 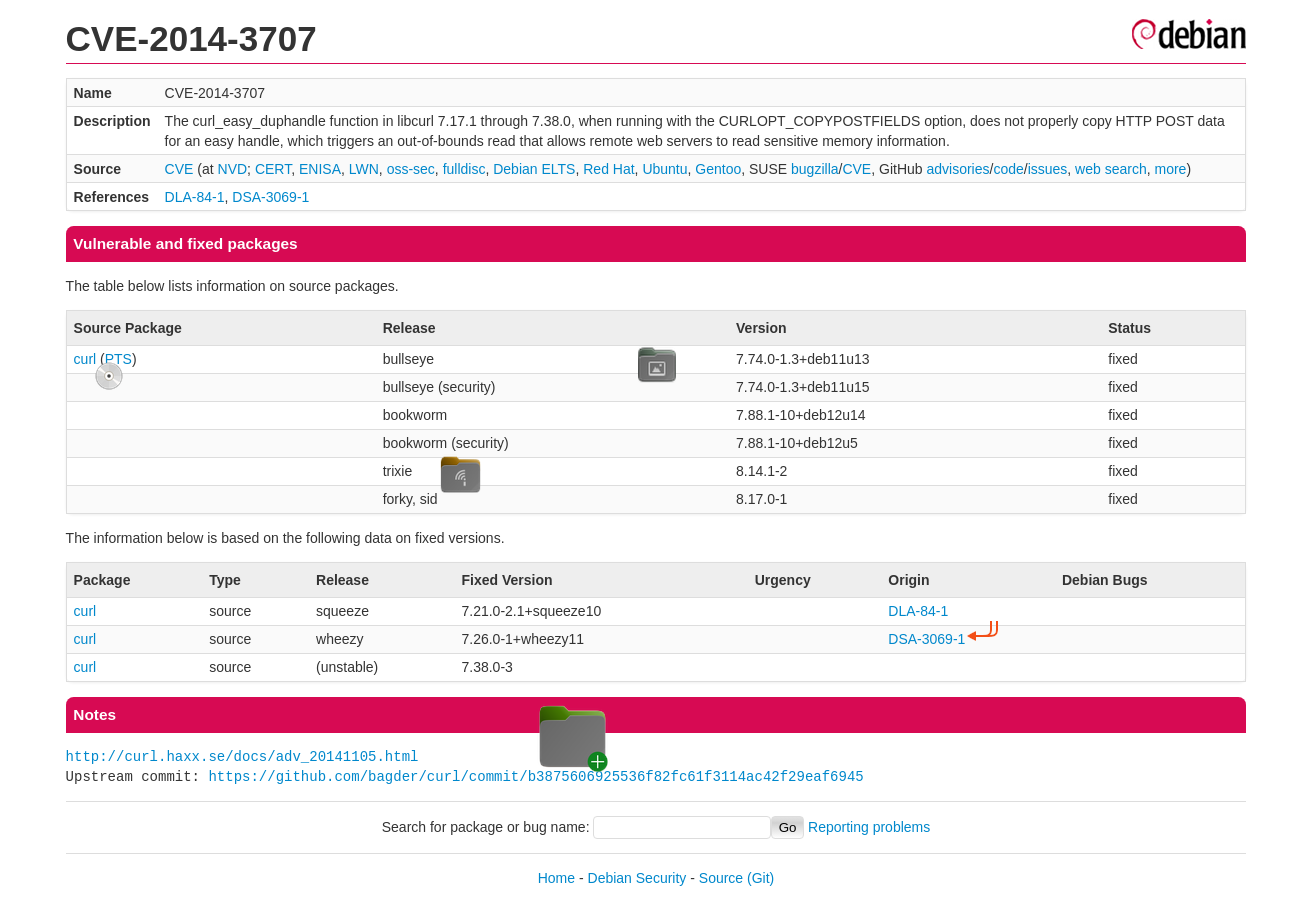 I want to click on open insync cloud sync folder, so click(x=460, y=474).